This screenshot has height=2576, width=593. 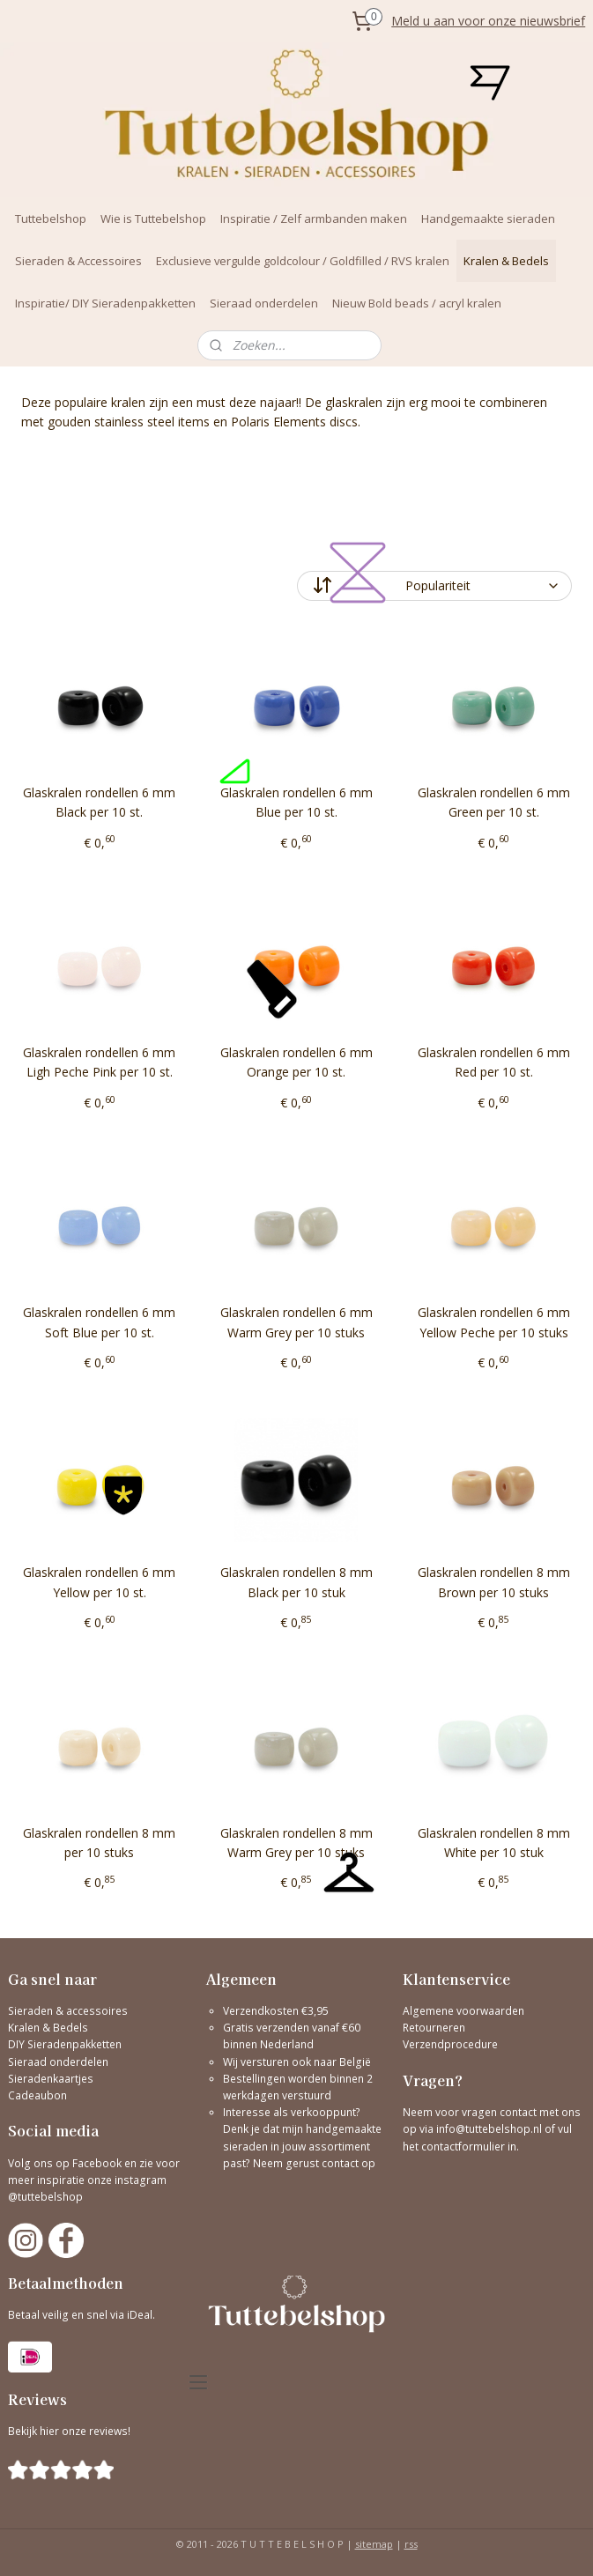 I want to click on play media or start playback, so click(x=234, y=771).